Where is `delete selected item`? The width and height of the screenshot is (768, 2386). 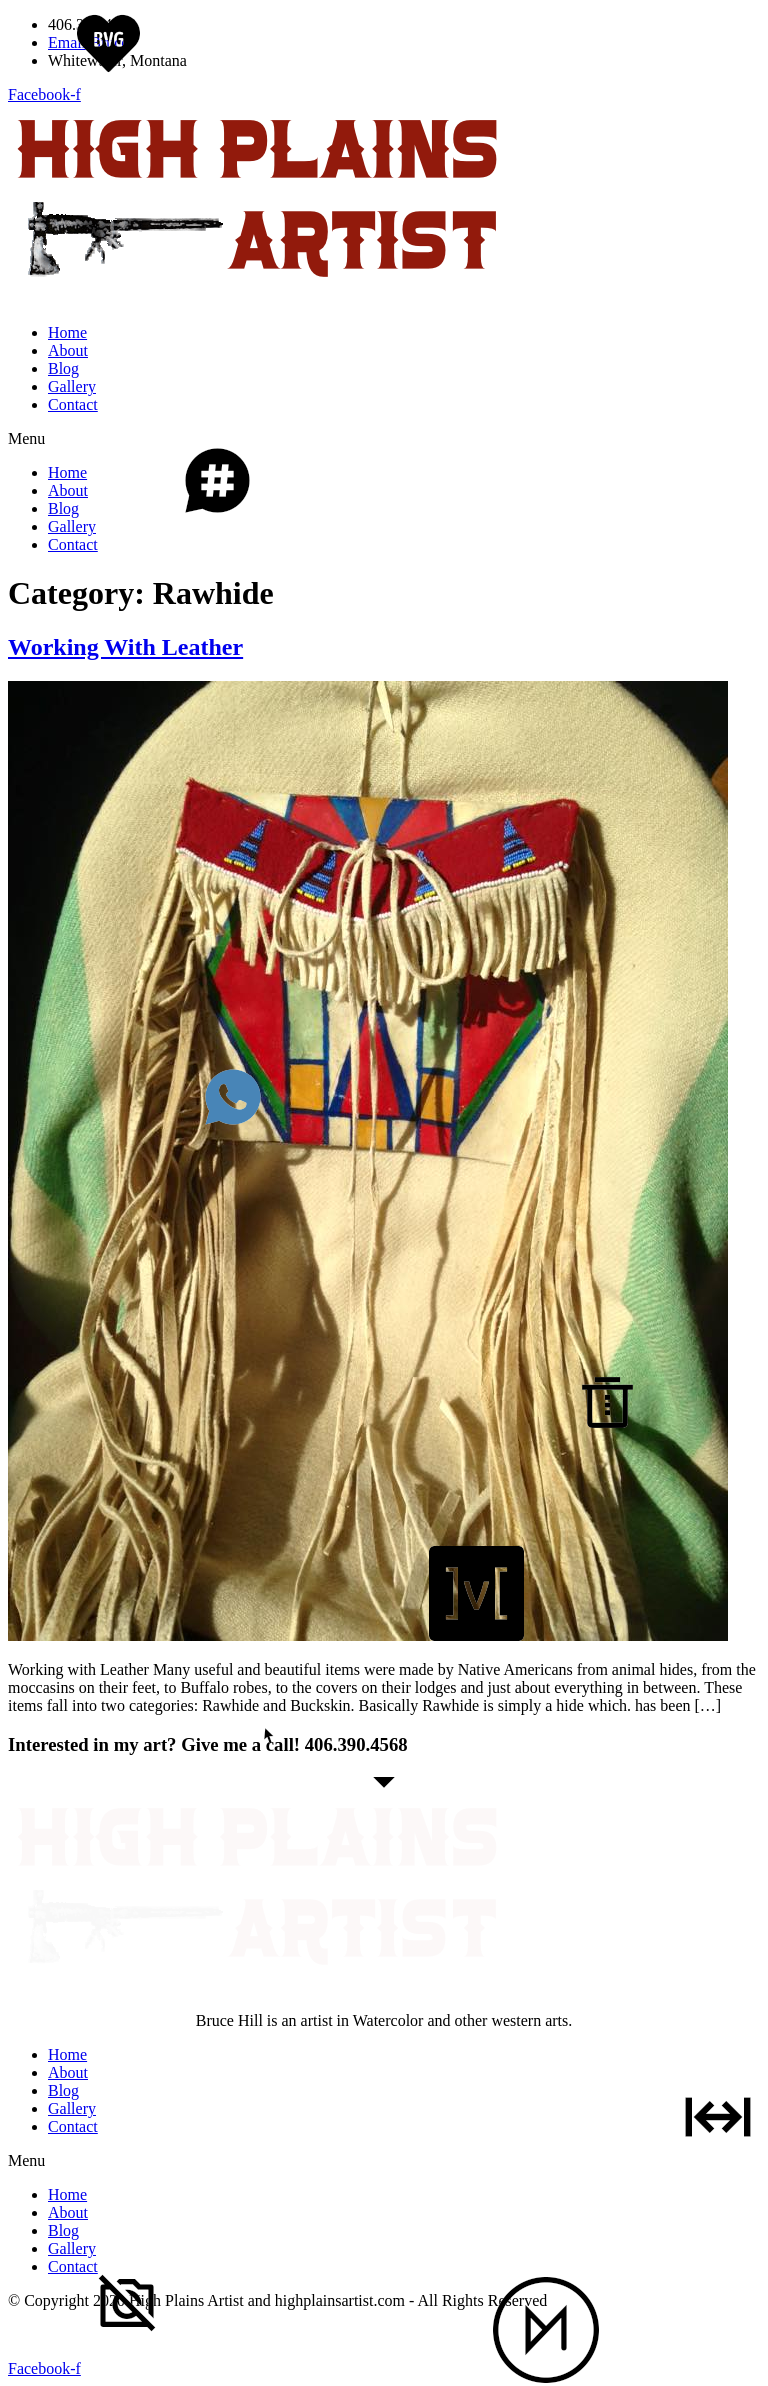 delete selected item is located at coordinates (607, 1402).